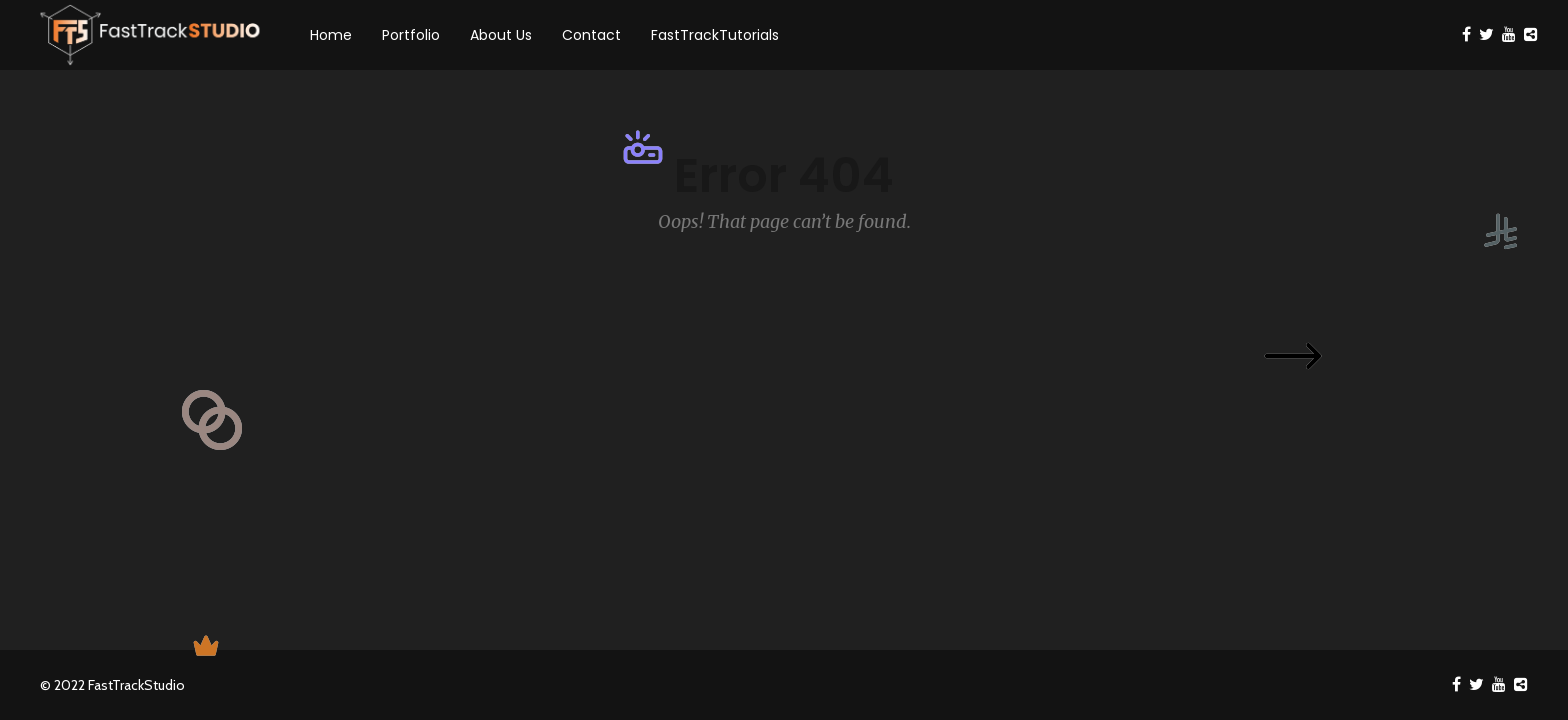 The height and width of the screenshot is (720, 1568). Describe the element at coordinates (212, 420) in the screenshot. I see `view venn diagram or comparison chart` at that location.